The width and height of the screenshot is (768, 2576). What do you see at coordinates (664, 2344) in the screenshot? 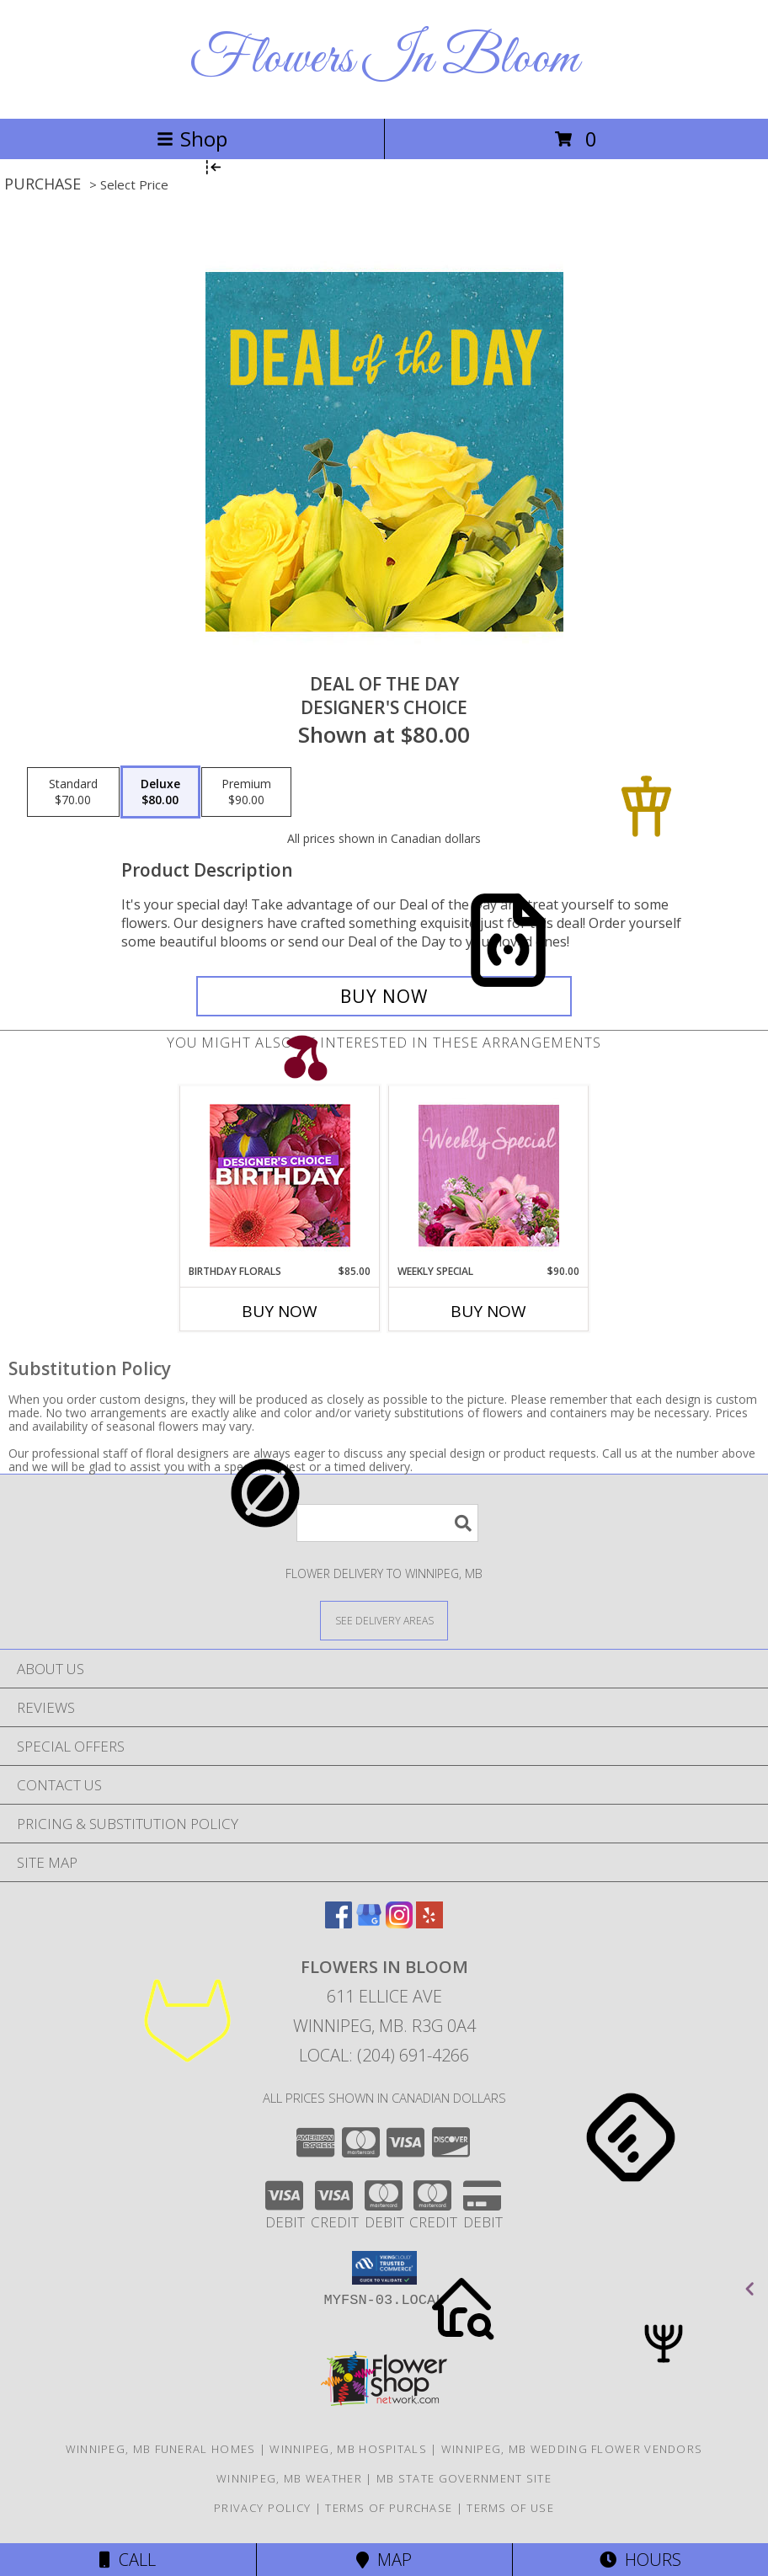
I see `indicates Hanukkah-related content or events` at bounding box center [664, 2344].